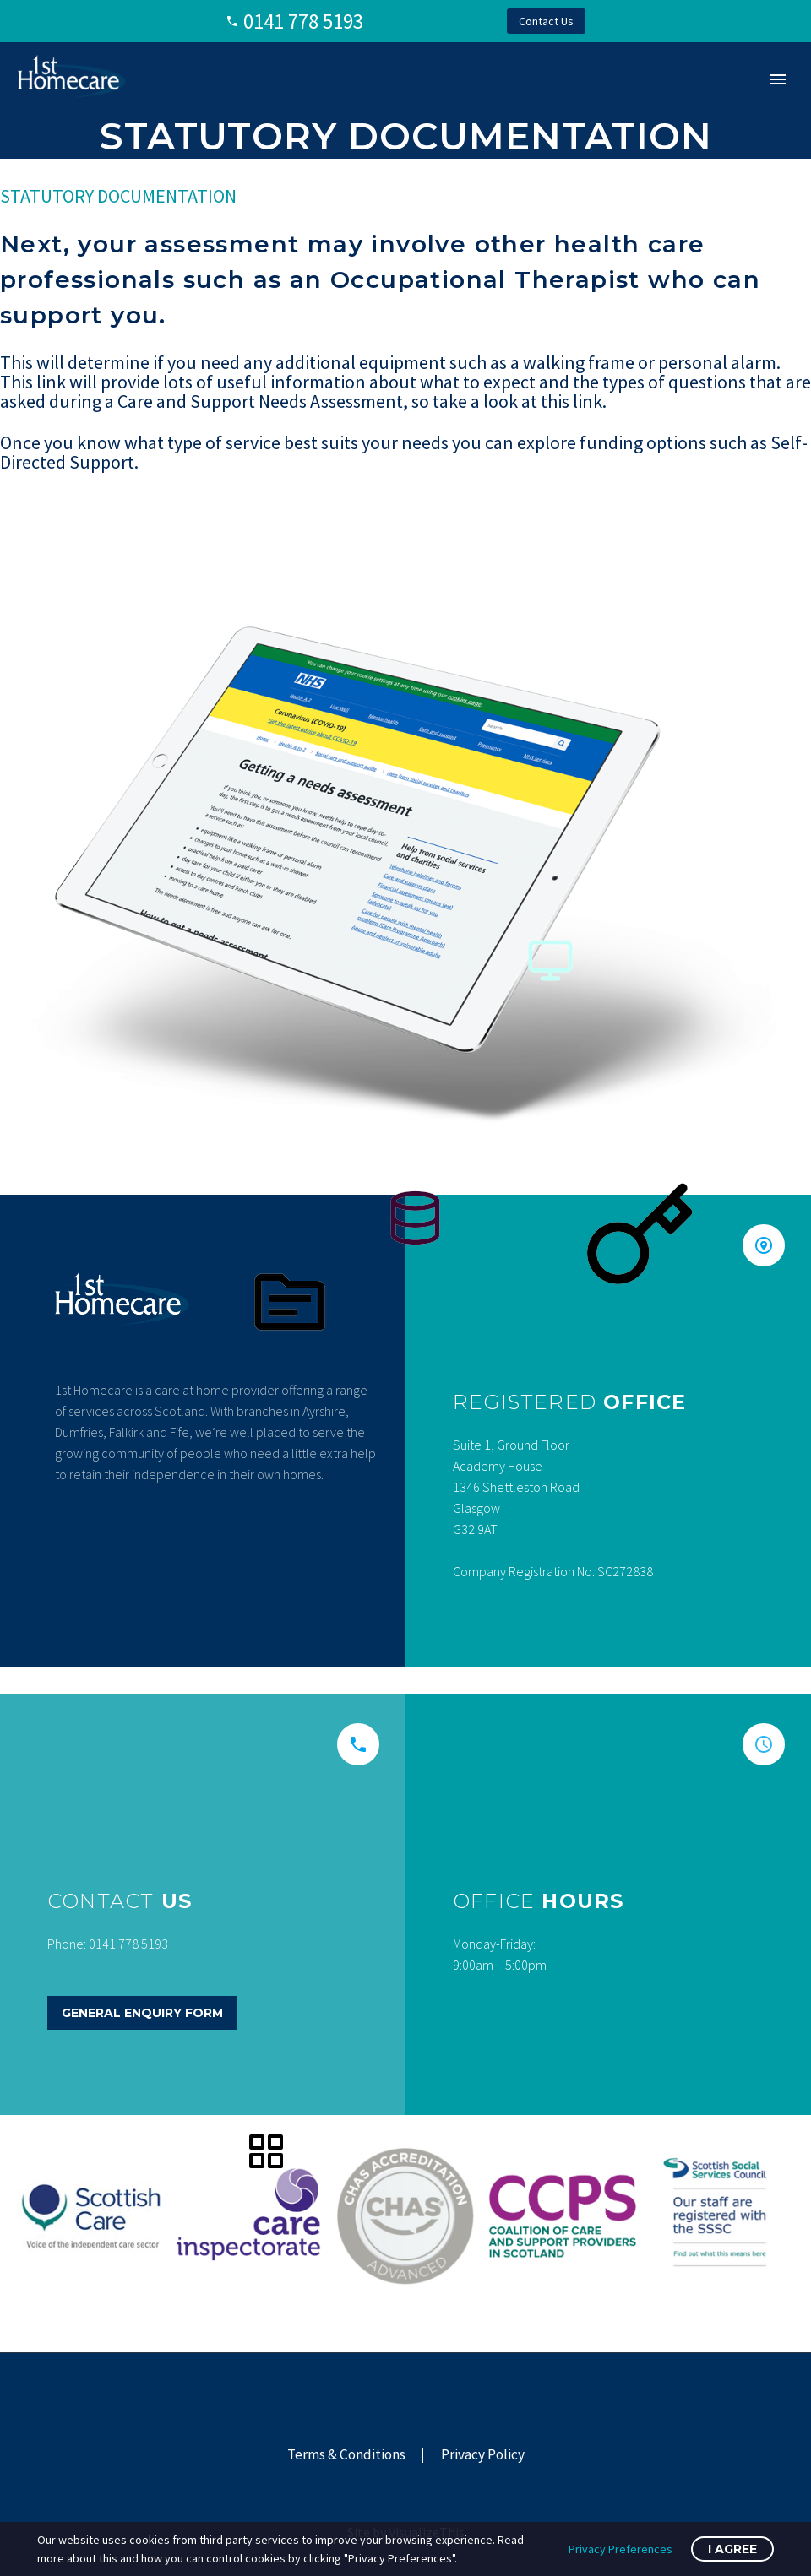  Describe the element at coordinates (290, 1302) in the screenshot. I see `access topic folders or categories` at that location.